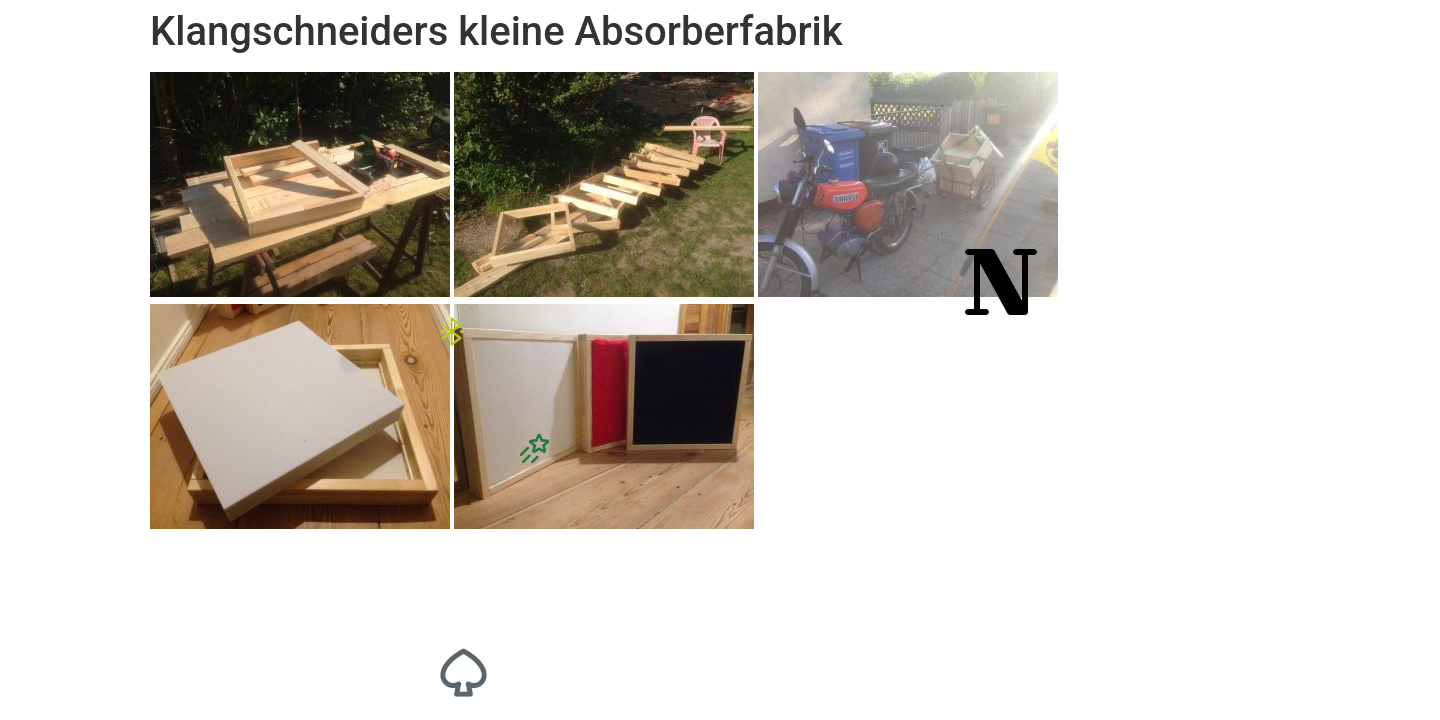 This screenshot has height=720, width=1440. I want to click on indicates an active bluetooth connection, so click(451, 331).